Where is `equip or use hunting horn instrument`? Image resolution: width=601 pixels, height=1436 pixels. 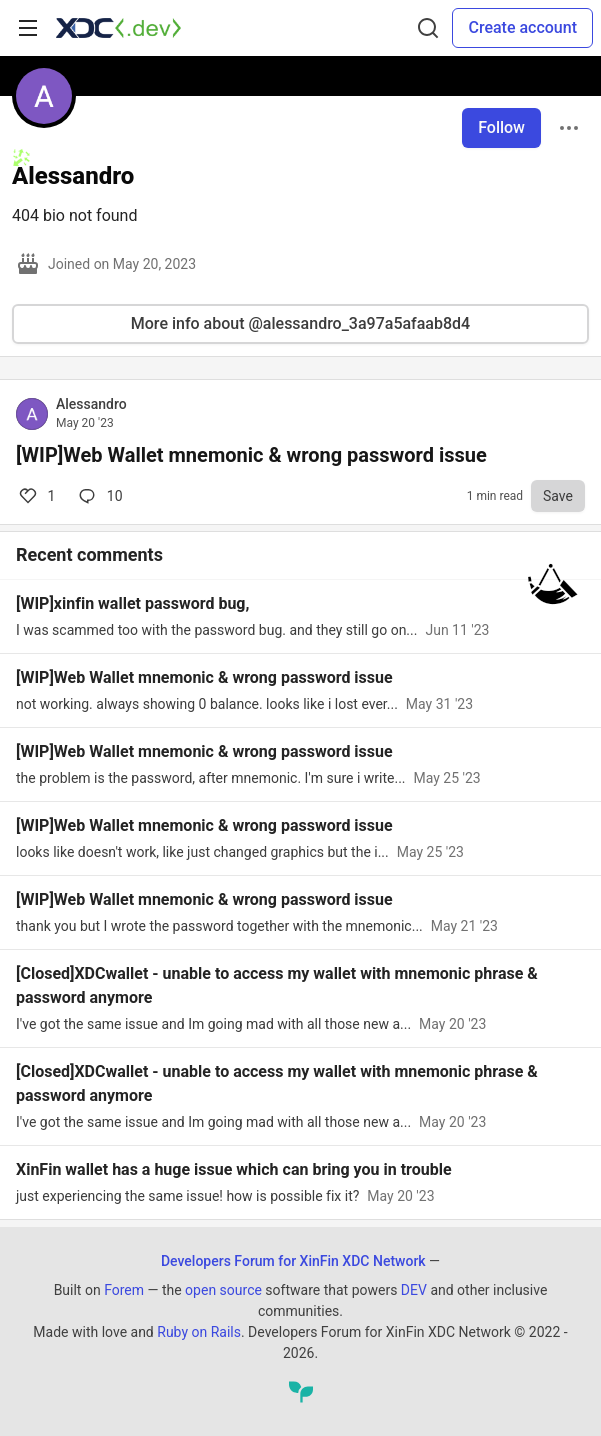
equip or use hunting horn instrument is located at coordinates (552, 586).